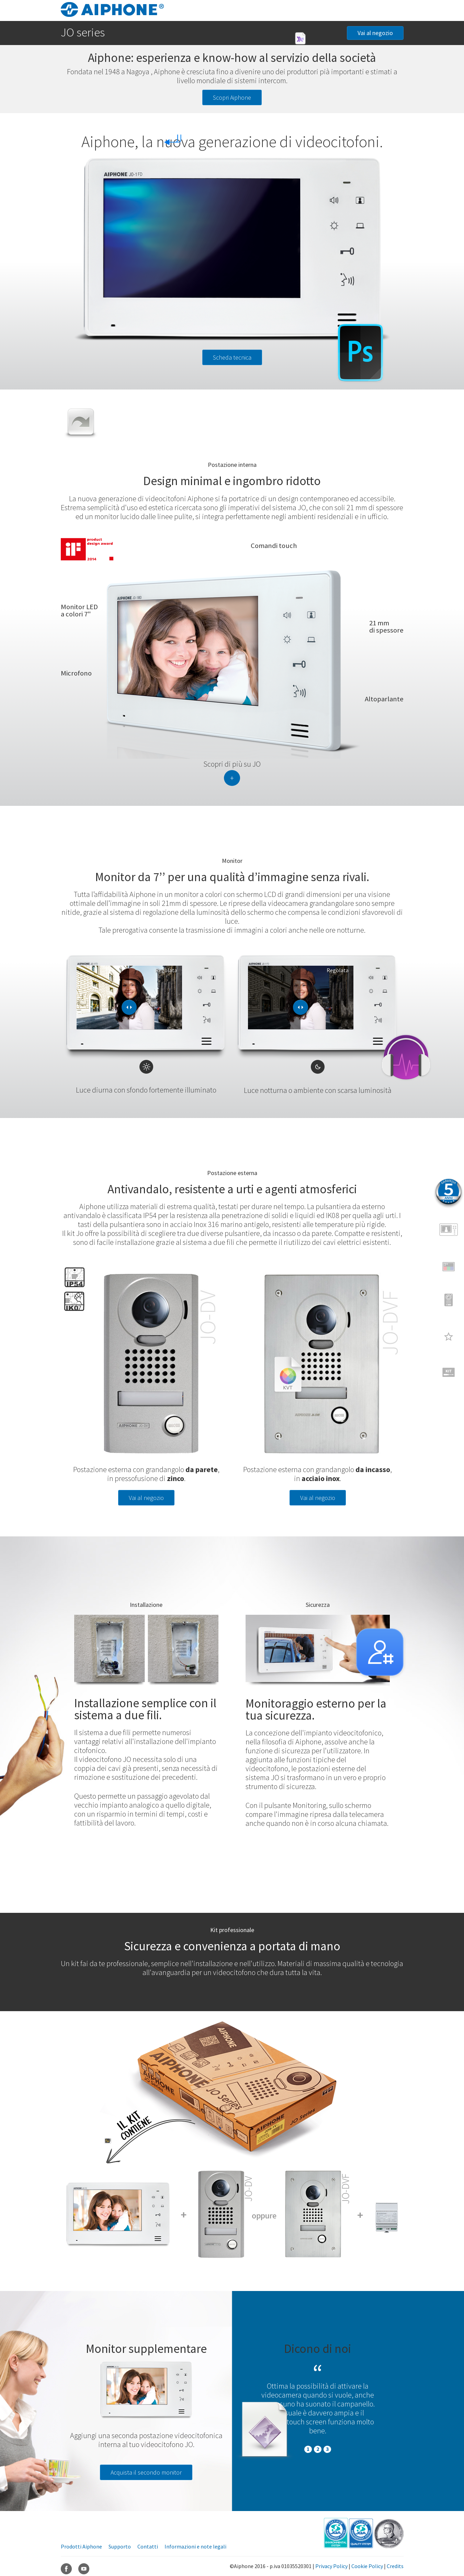  Describe the element at coordinates (380, 1653) in the screenshot. I see `access administrator or sudo user preferences` at that location.